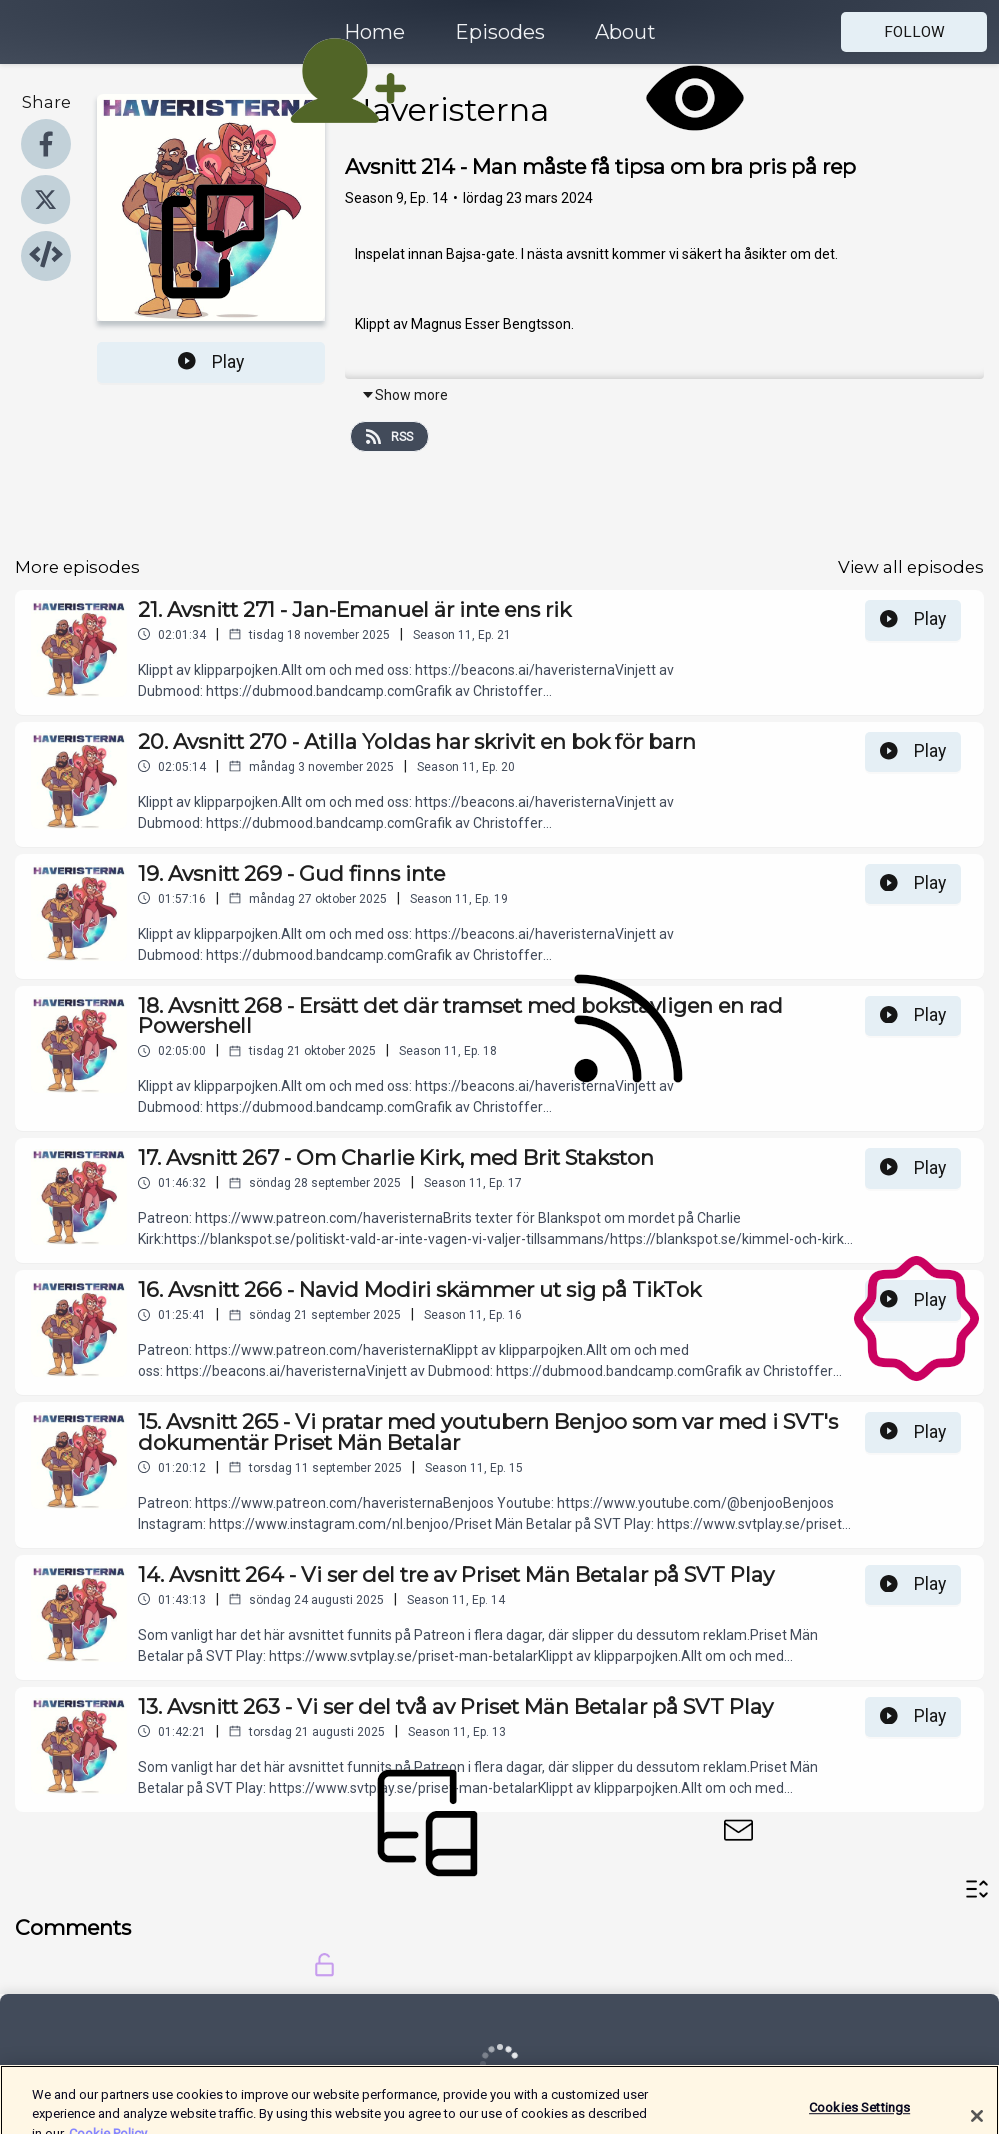  What do you see at coordinates (424, 1823) in the screenshot?
I see `clone or duplicate a repository` at bounding box center [424, 1823].